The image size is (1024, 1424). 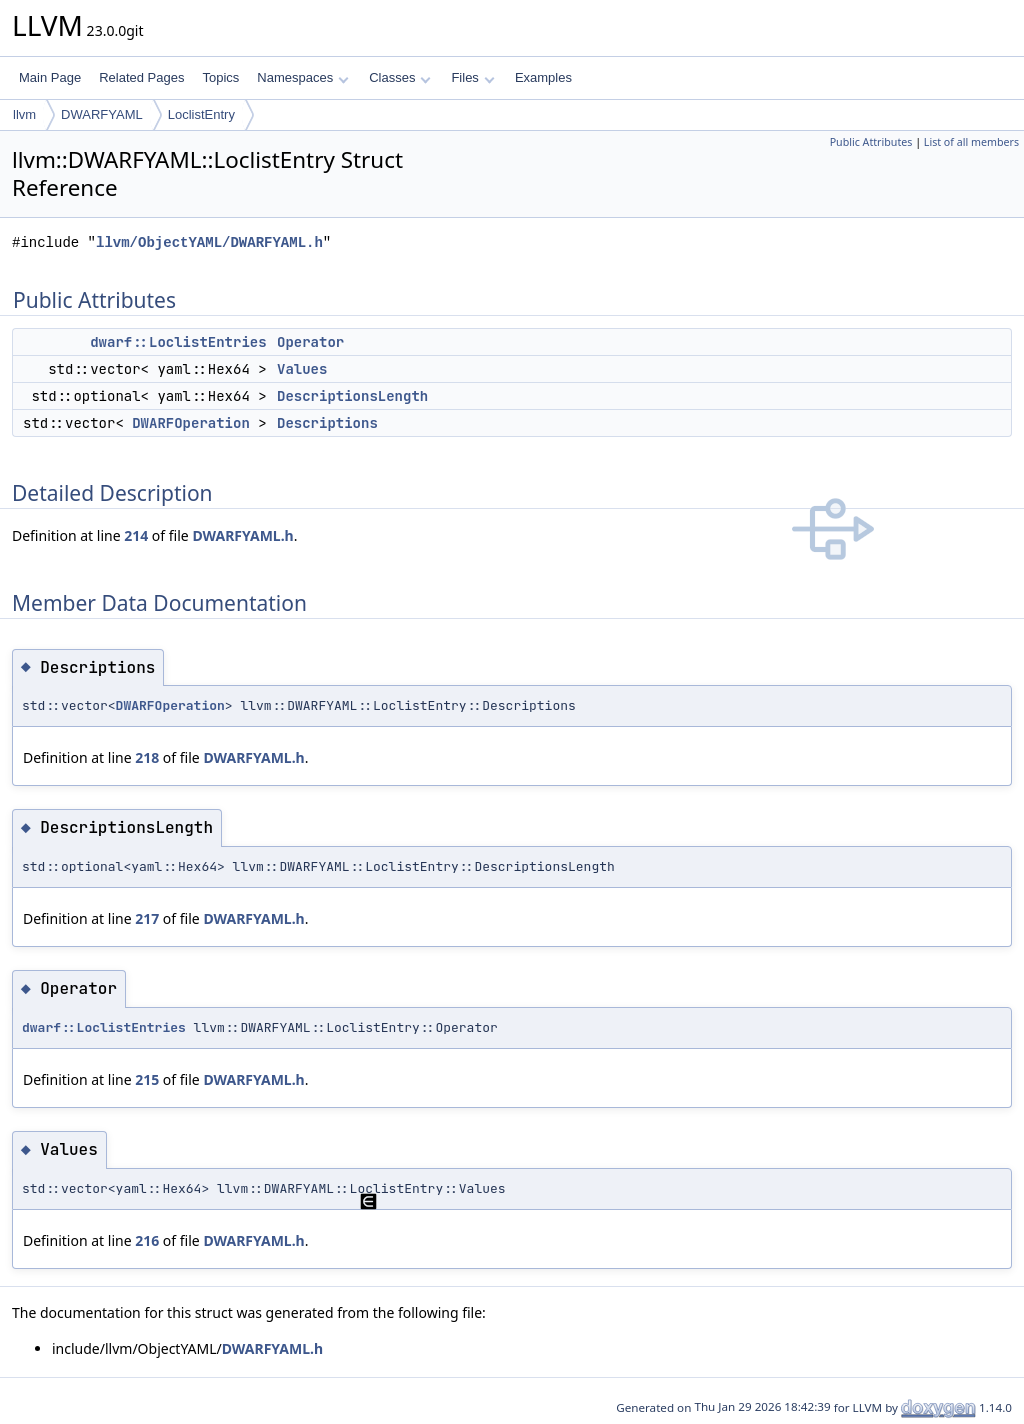 What do you see at coordinates (833, 529) in the screenshot?
I see `connect a USB device` at bounding box center [833, 529].